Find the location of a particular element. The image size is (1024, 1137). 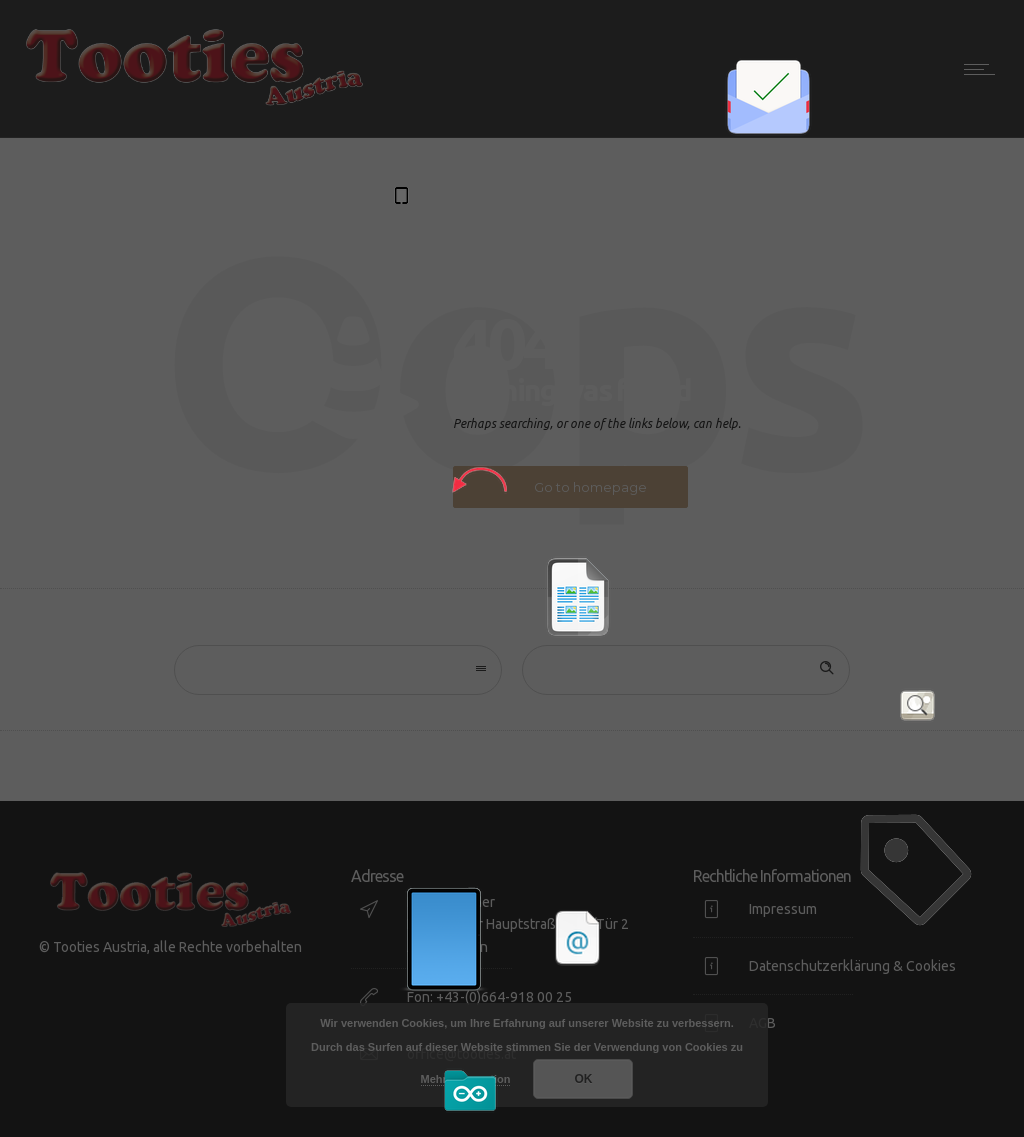

iPad Air M2 device icon is located at coordinates (444, 940).